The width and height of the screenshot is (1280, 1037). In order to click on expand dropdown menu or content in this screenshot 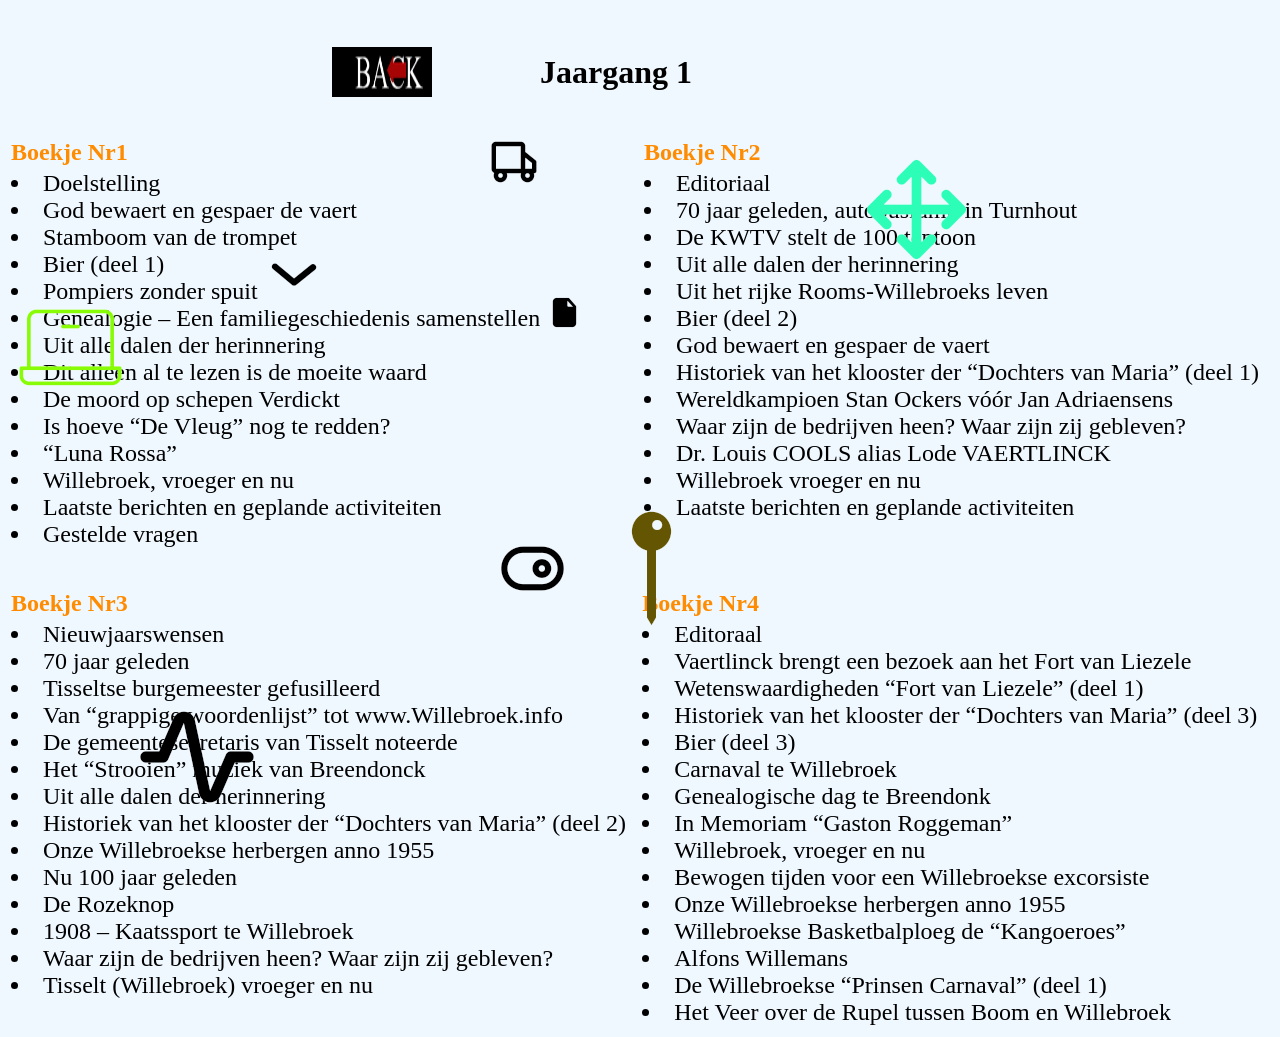, I will do `click(294, 273)`.